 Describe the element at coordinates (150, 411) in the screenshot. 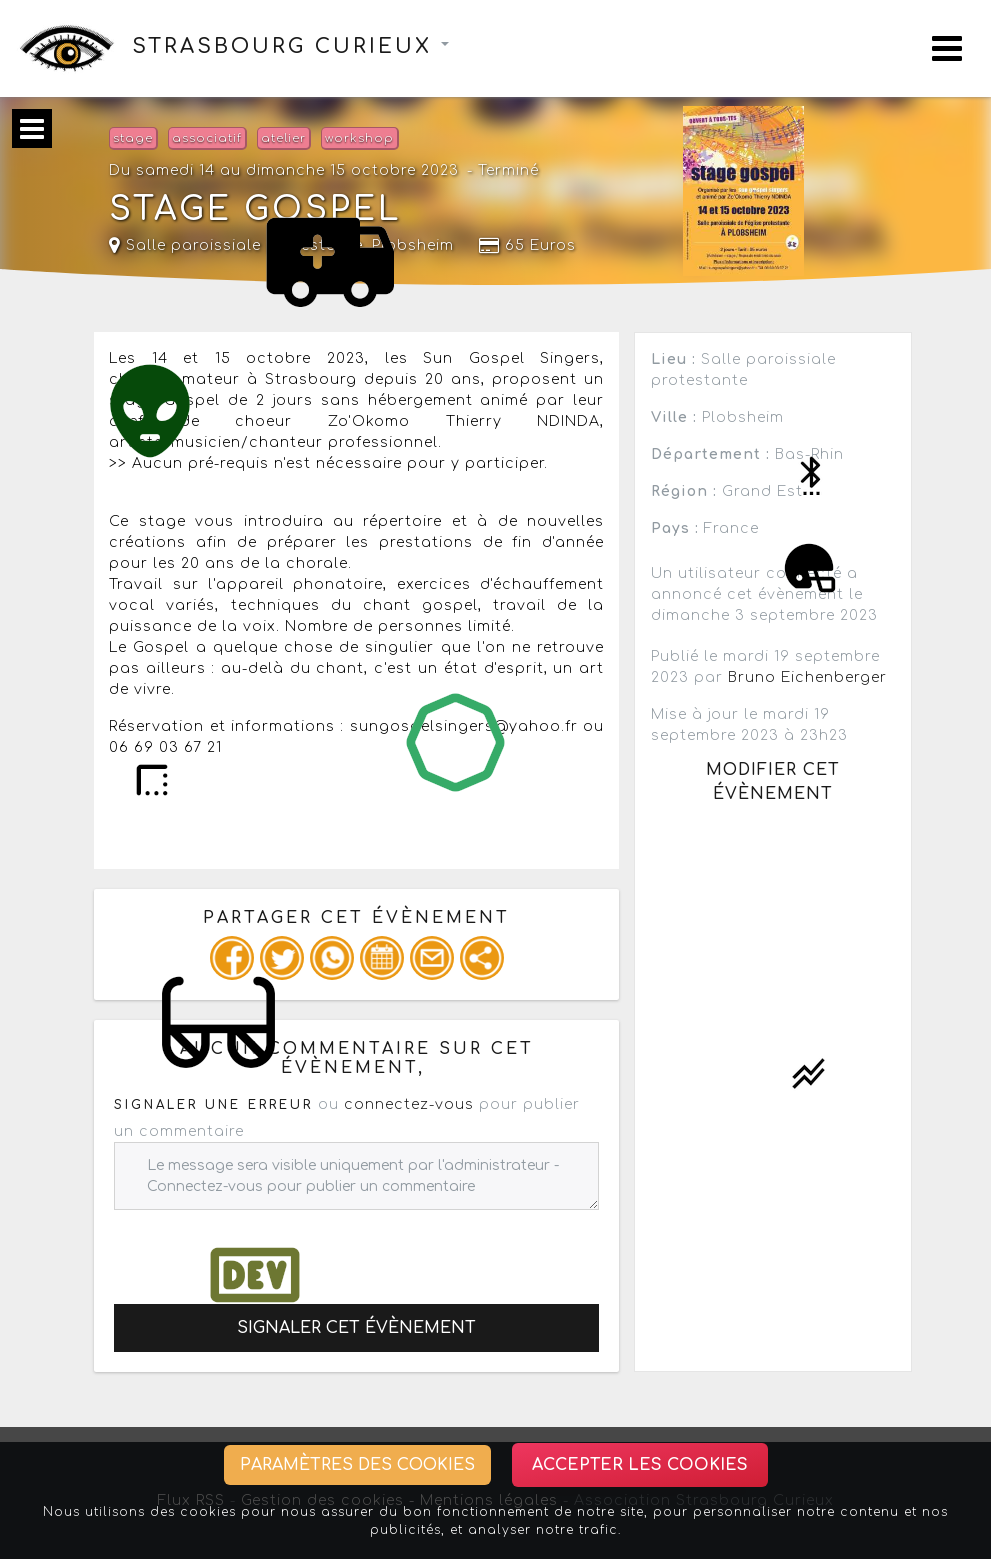

I see `indicates extraterrestrial or sci-fi themed content` at that location.